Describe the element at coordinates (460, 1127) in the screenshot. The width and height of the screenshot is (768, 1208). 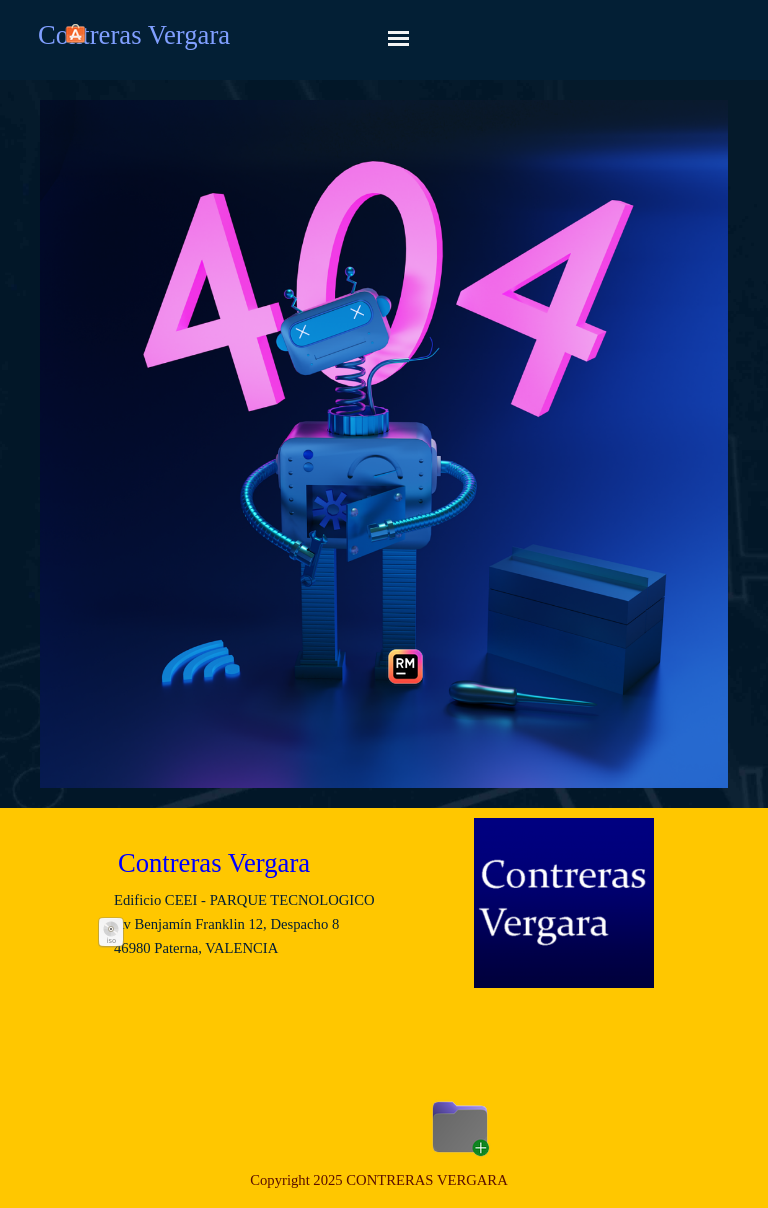
I see `create a new folder` at that location.